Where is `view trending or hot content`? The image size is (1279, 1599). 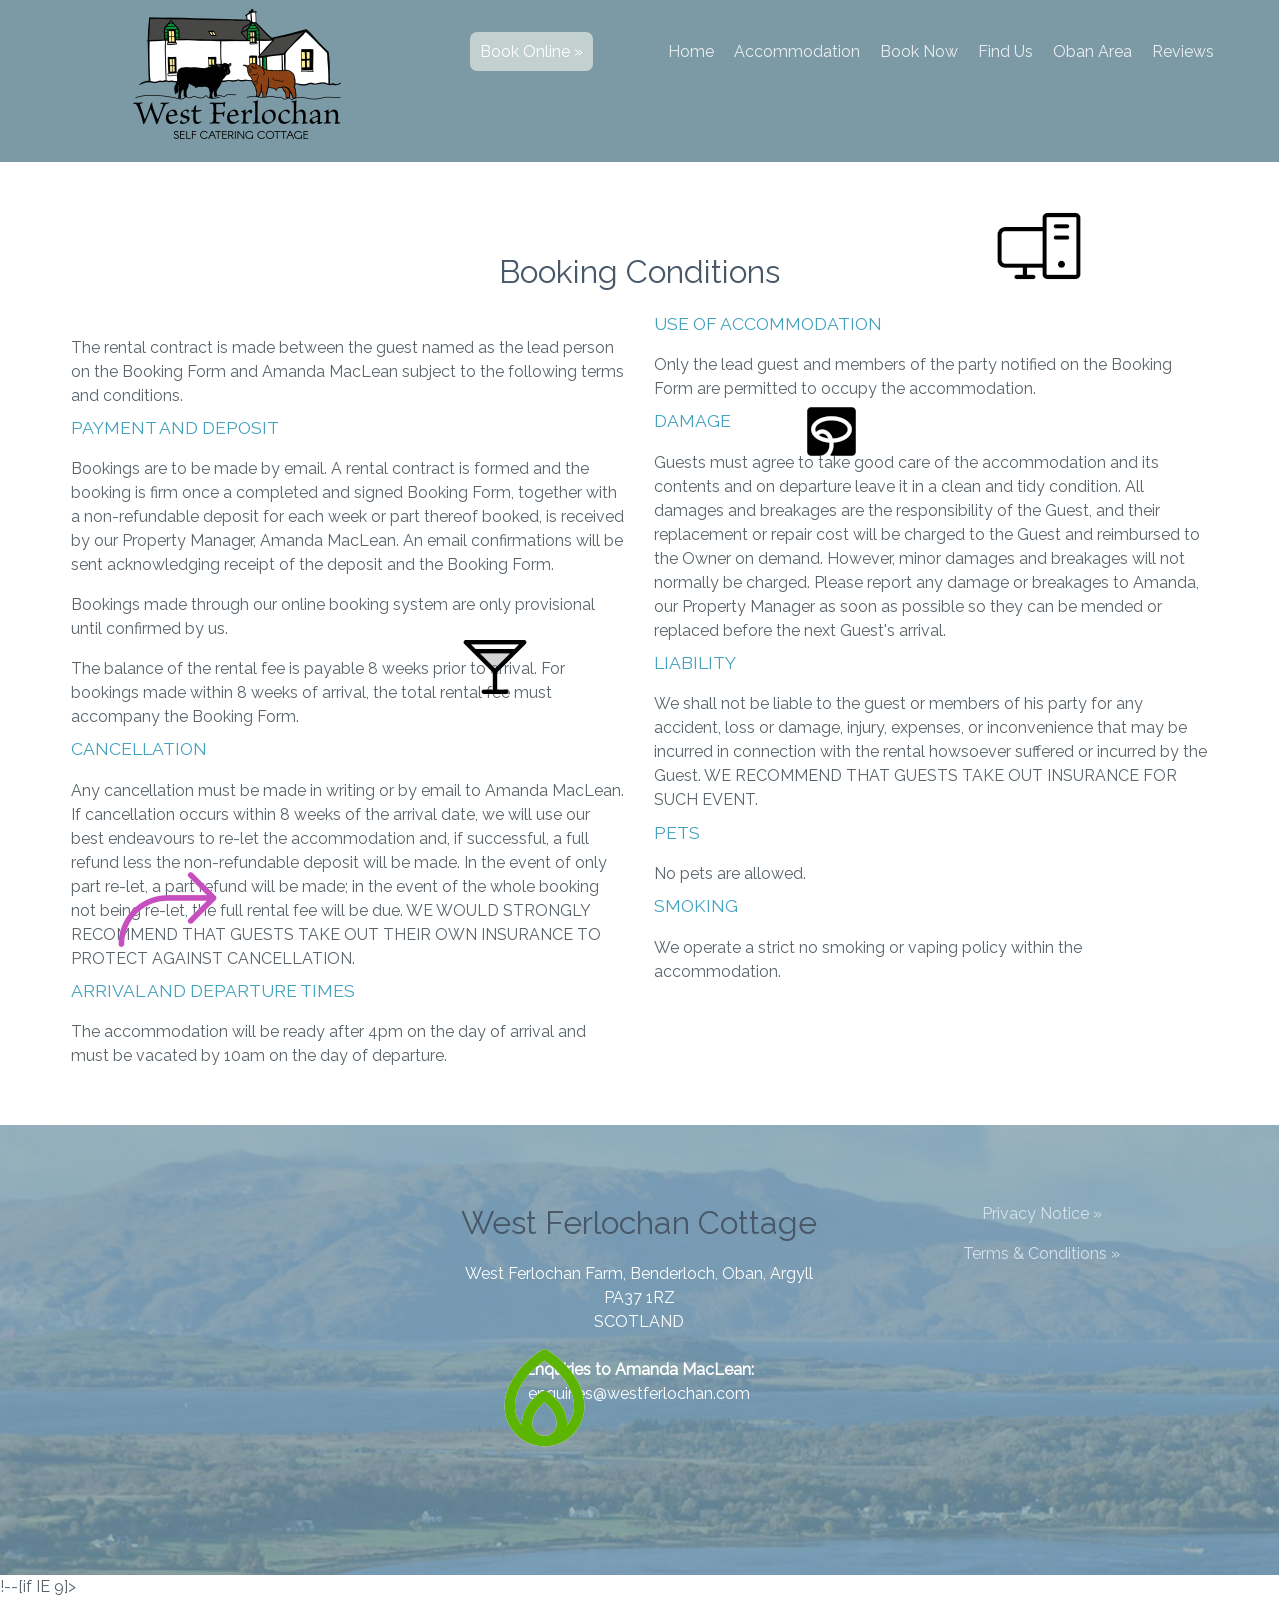
view trending or hot content is located at coordinates (544, 1399).